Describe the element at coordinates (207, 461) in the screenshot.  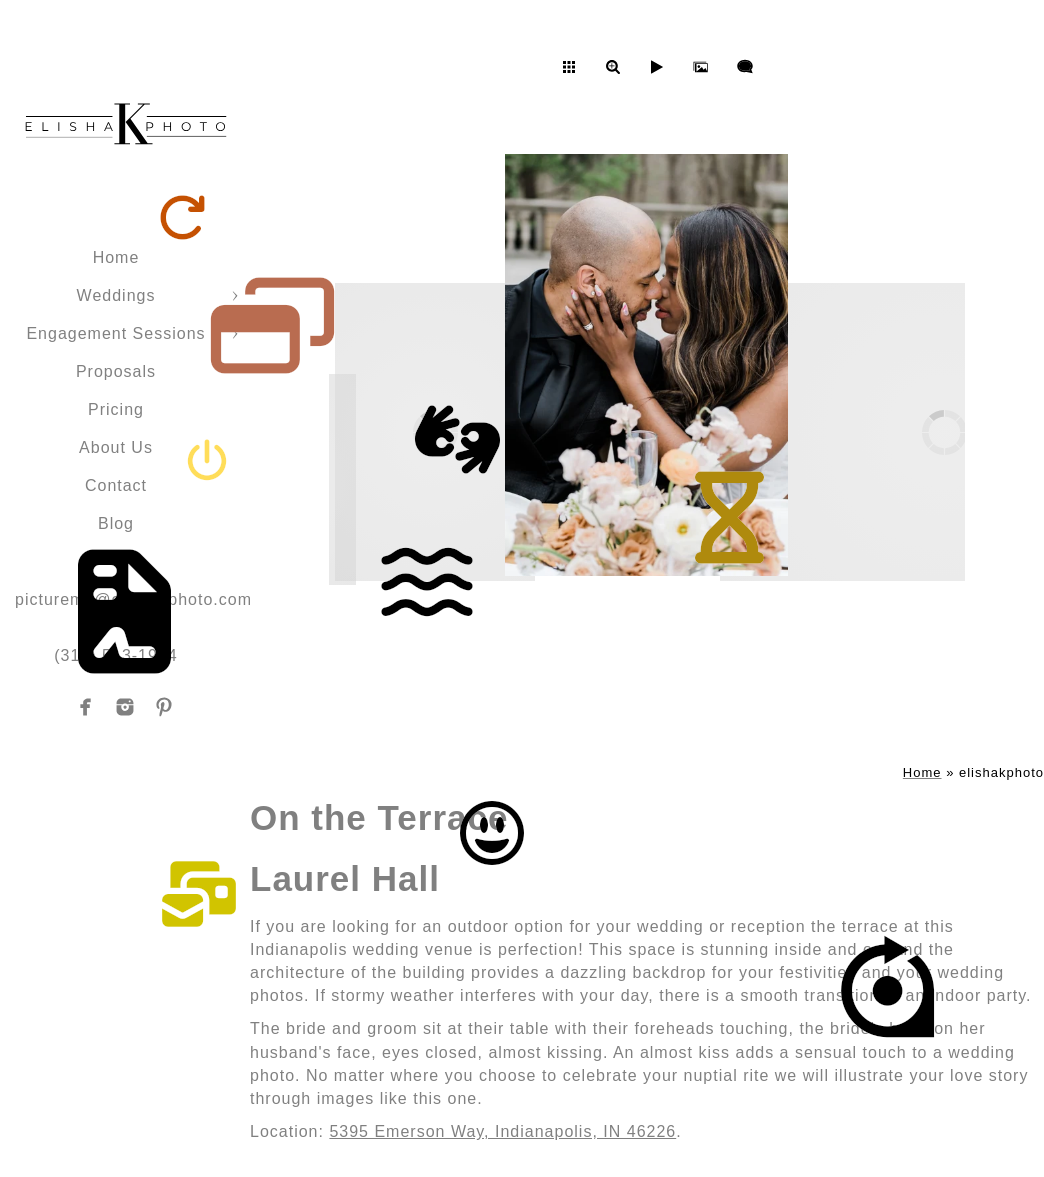
I see `turn off or shut down the device` at that location.